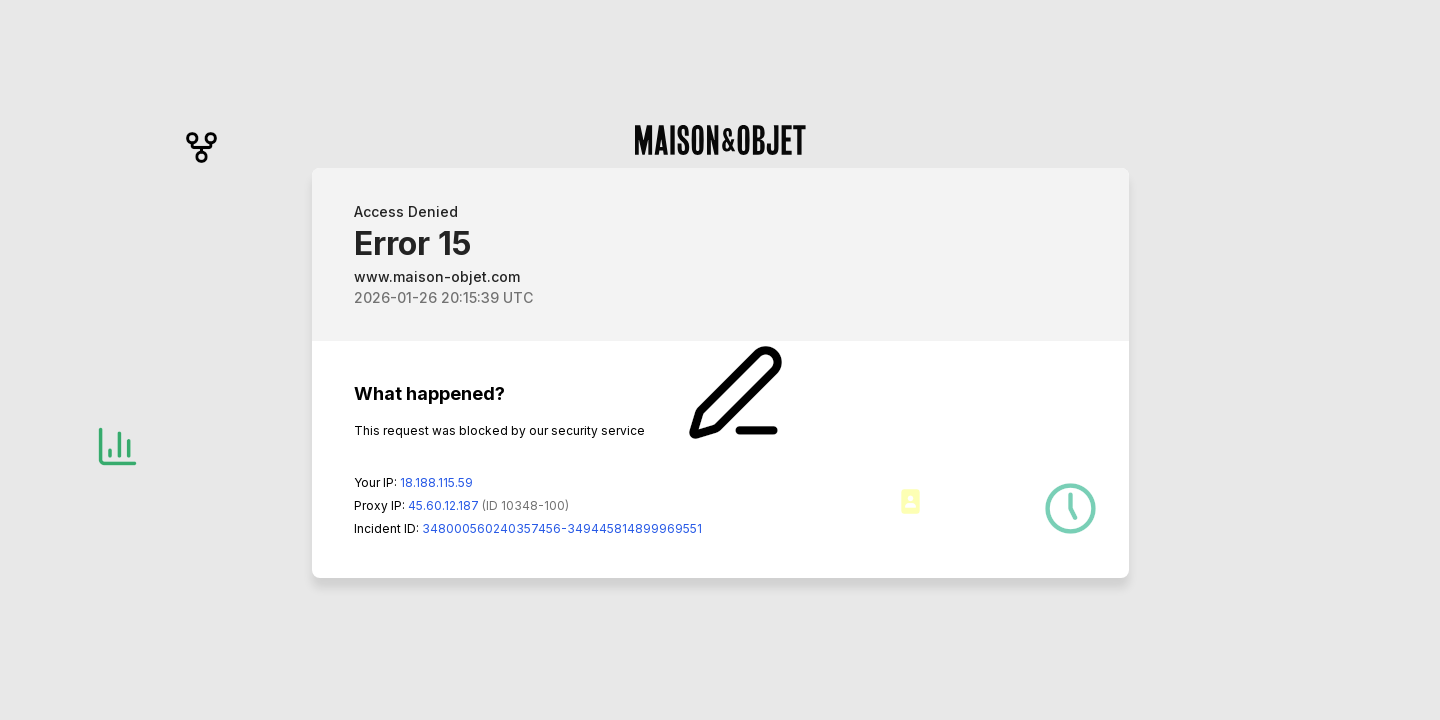  Describe the element at coordinates (117, 446) in the screenshot. I see `view analytics or statistics` at that location.